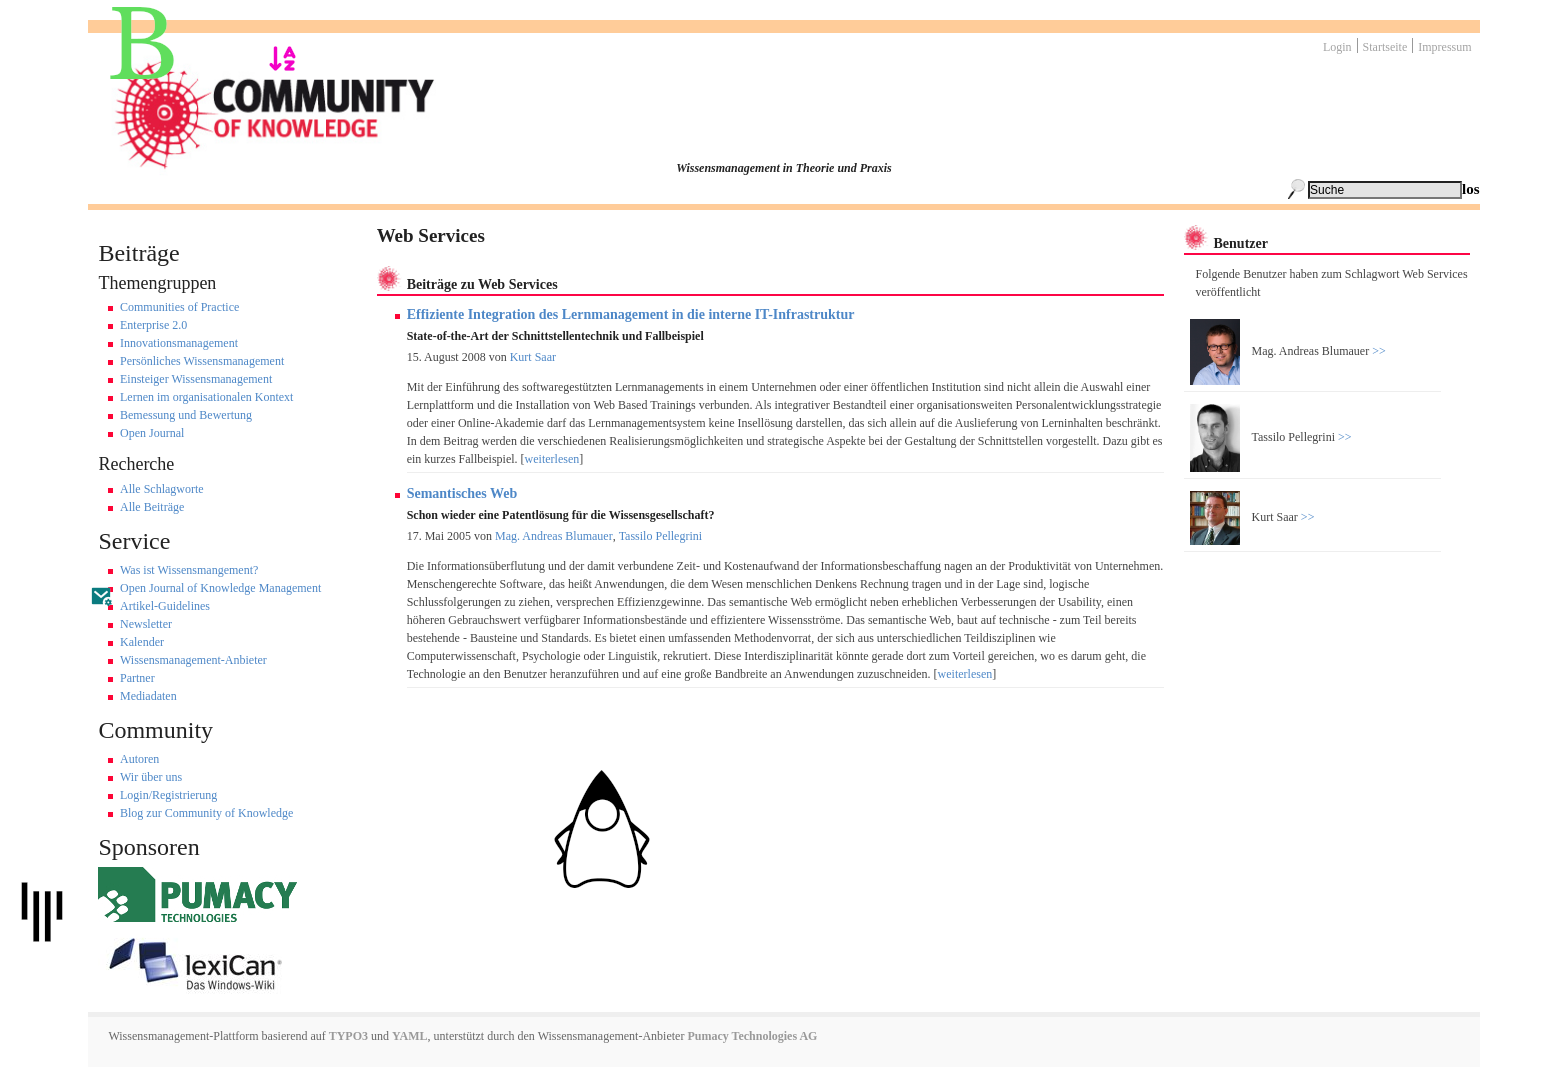  I want to click on sort items alphabetically from A to Z, so click(282, 58).